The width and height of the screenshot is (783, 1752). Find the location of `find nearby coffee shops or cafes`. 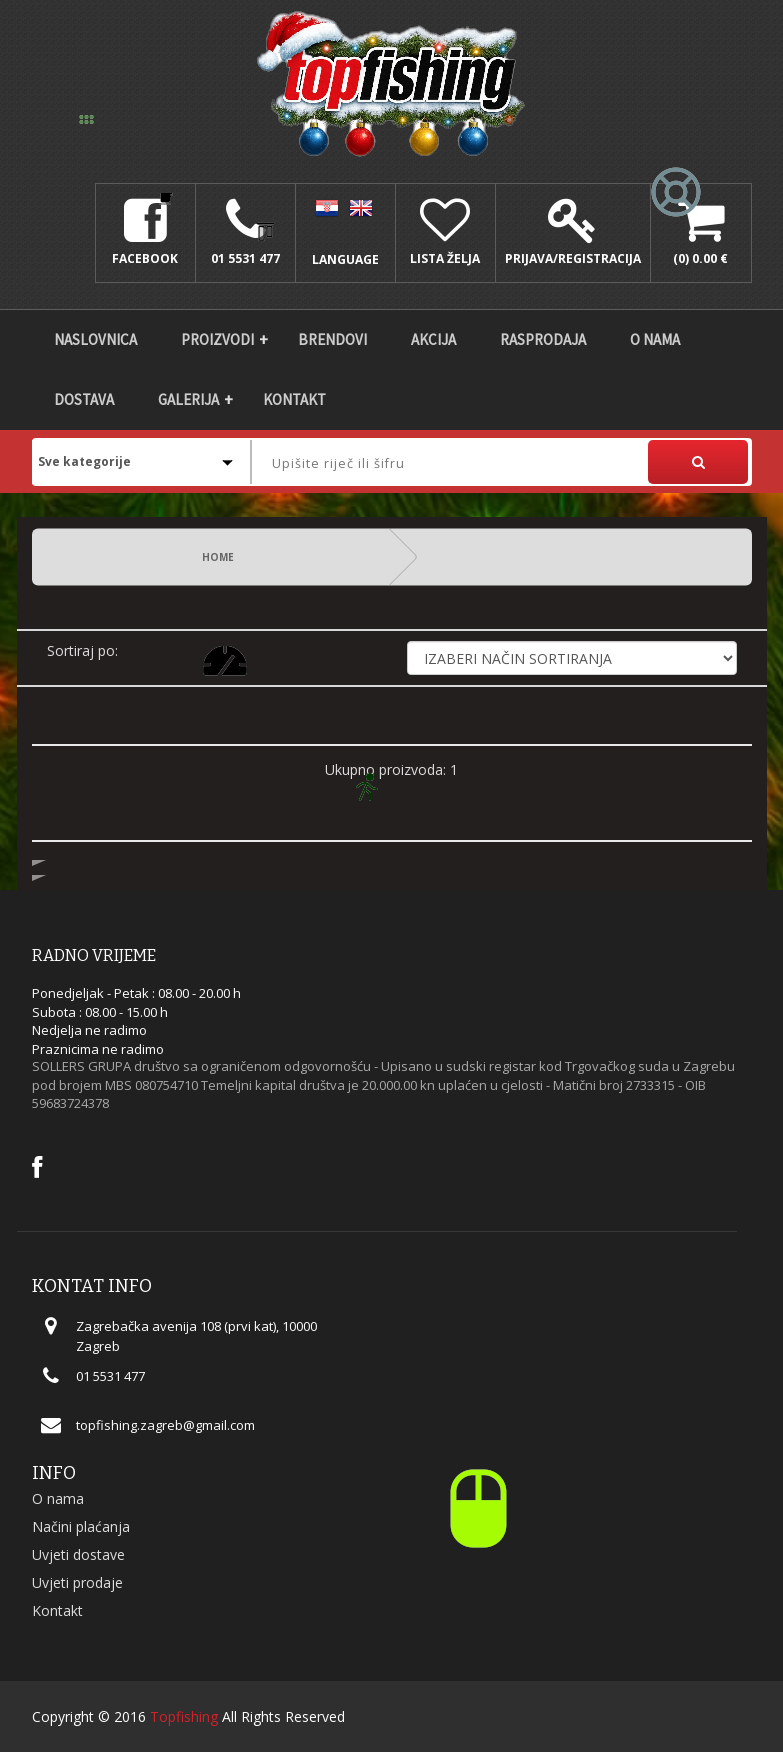

find nearby coffee shops or cafes is located at coordinates (166, 199).